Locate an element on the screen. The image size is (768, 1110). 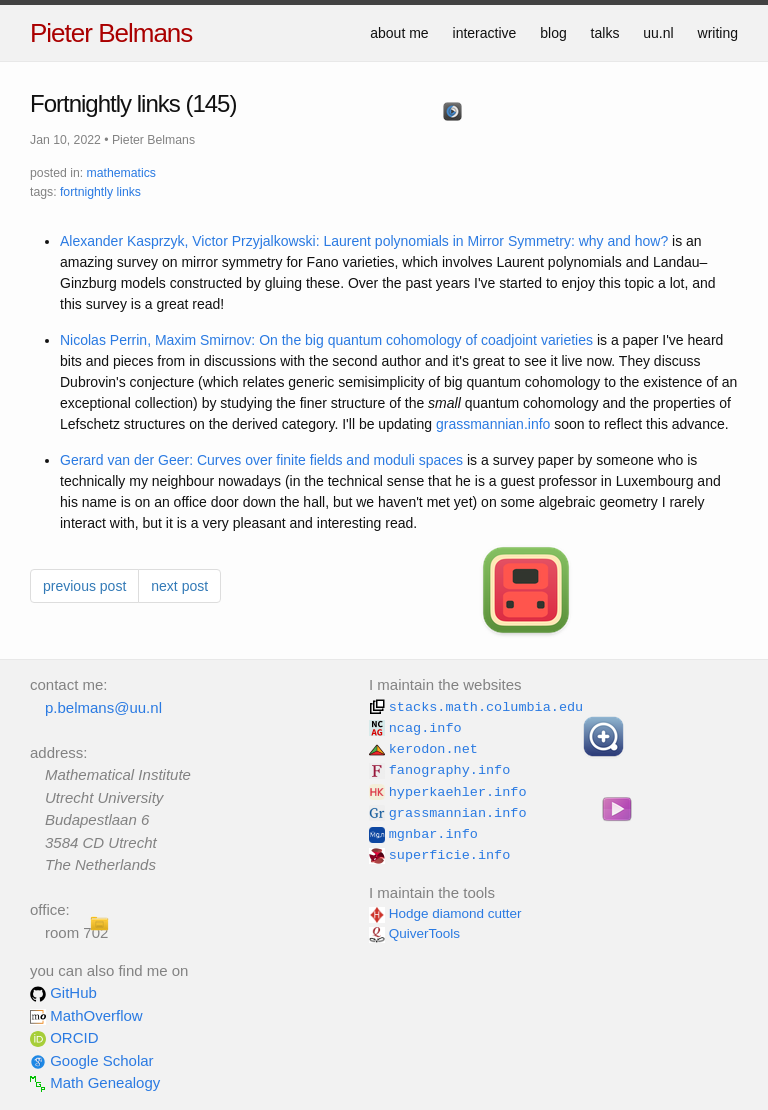
open openshot video editor is located at coordinates (452, 111).